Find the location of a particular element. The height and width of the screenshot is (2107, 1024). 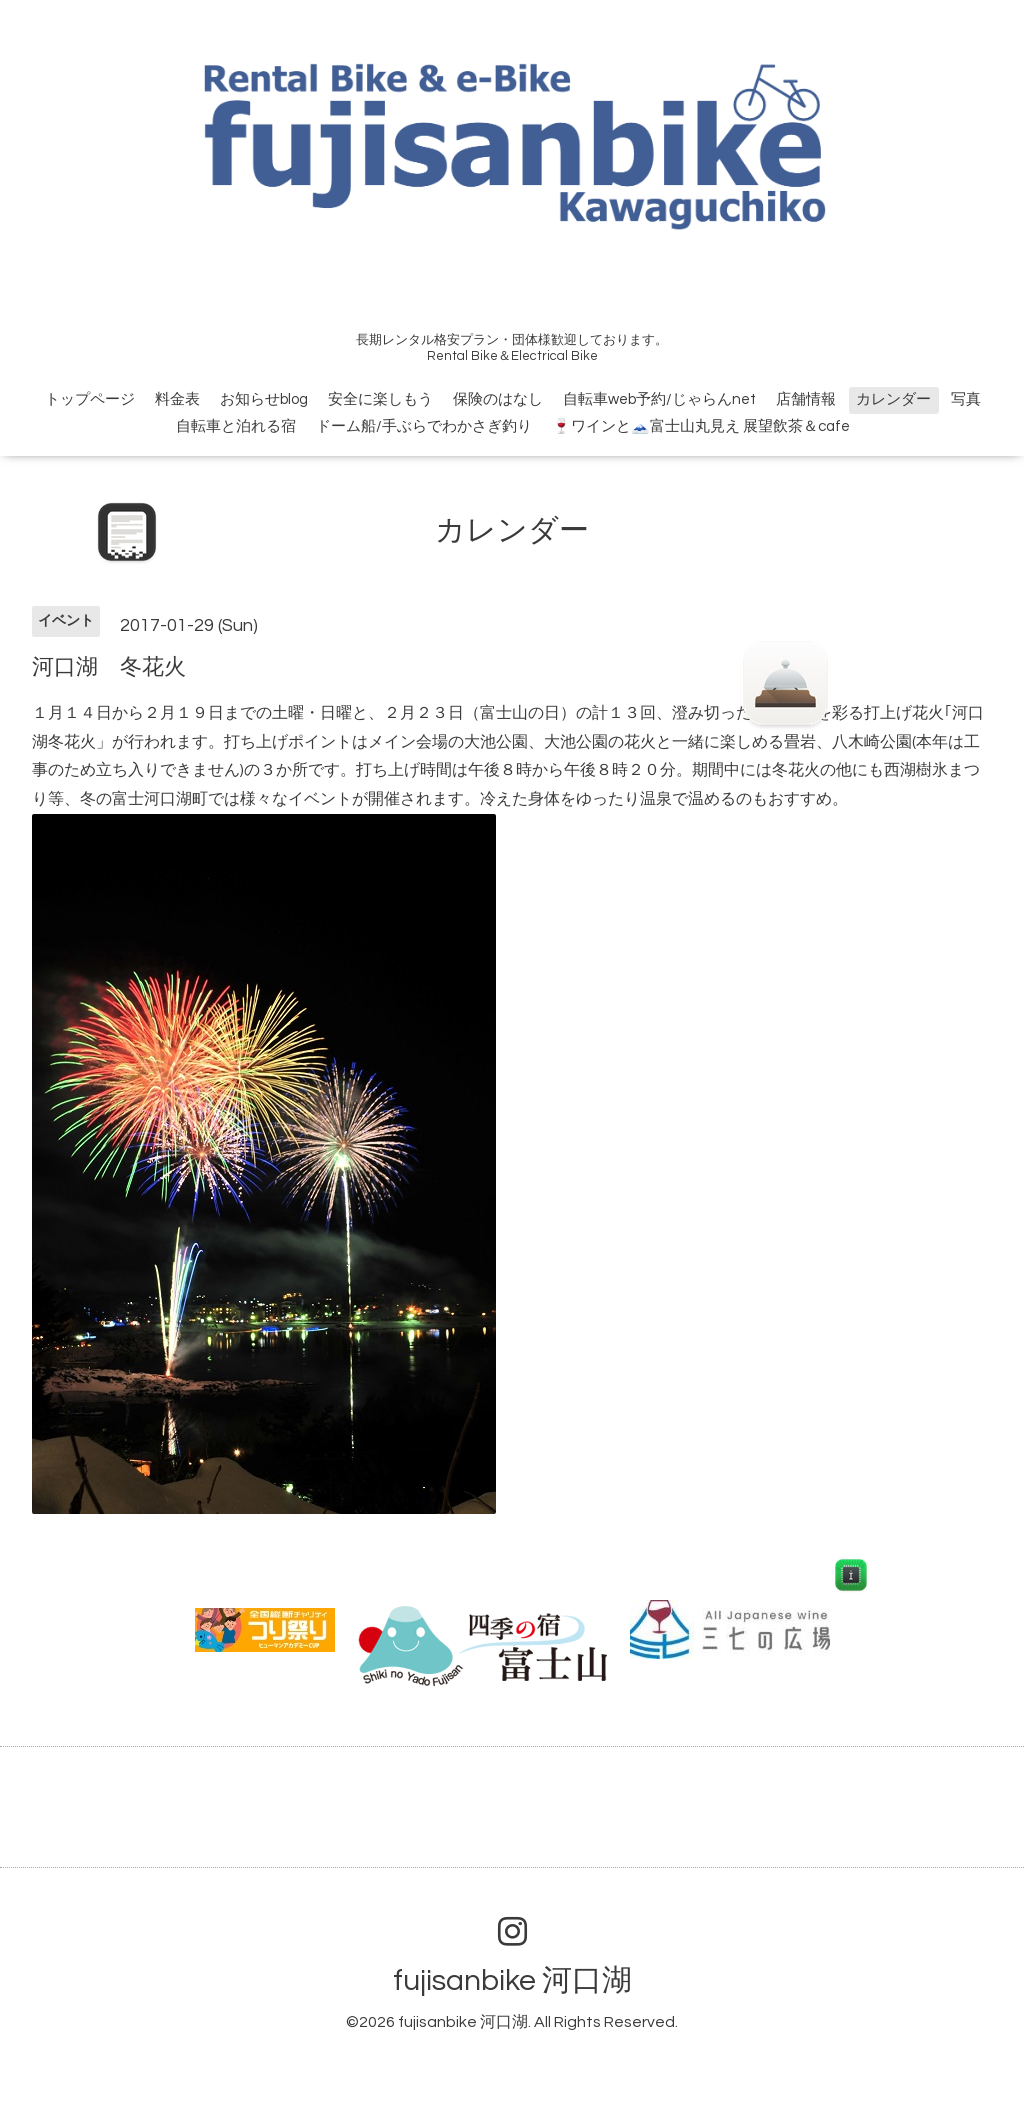

open Buffer text editor app is located at coordinates (127, 532).